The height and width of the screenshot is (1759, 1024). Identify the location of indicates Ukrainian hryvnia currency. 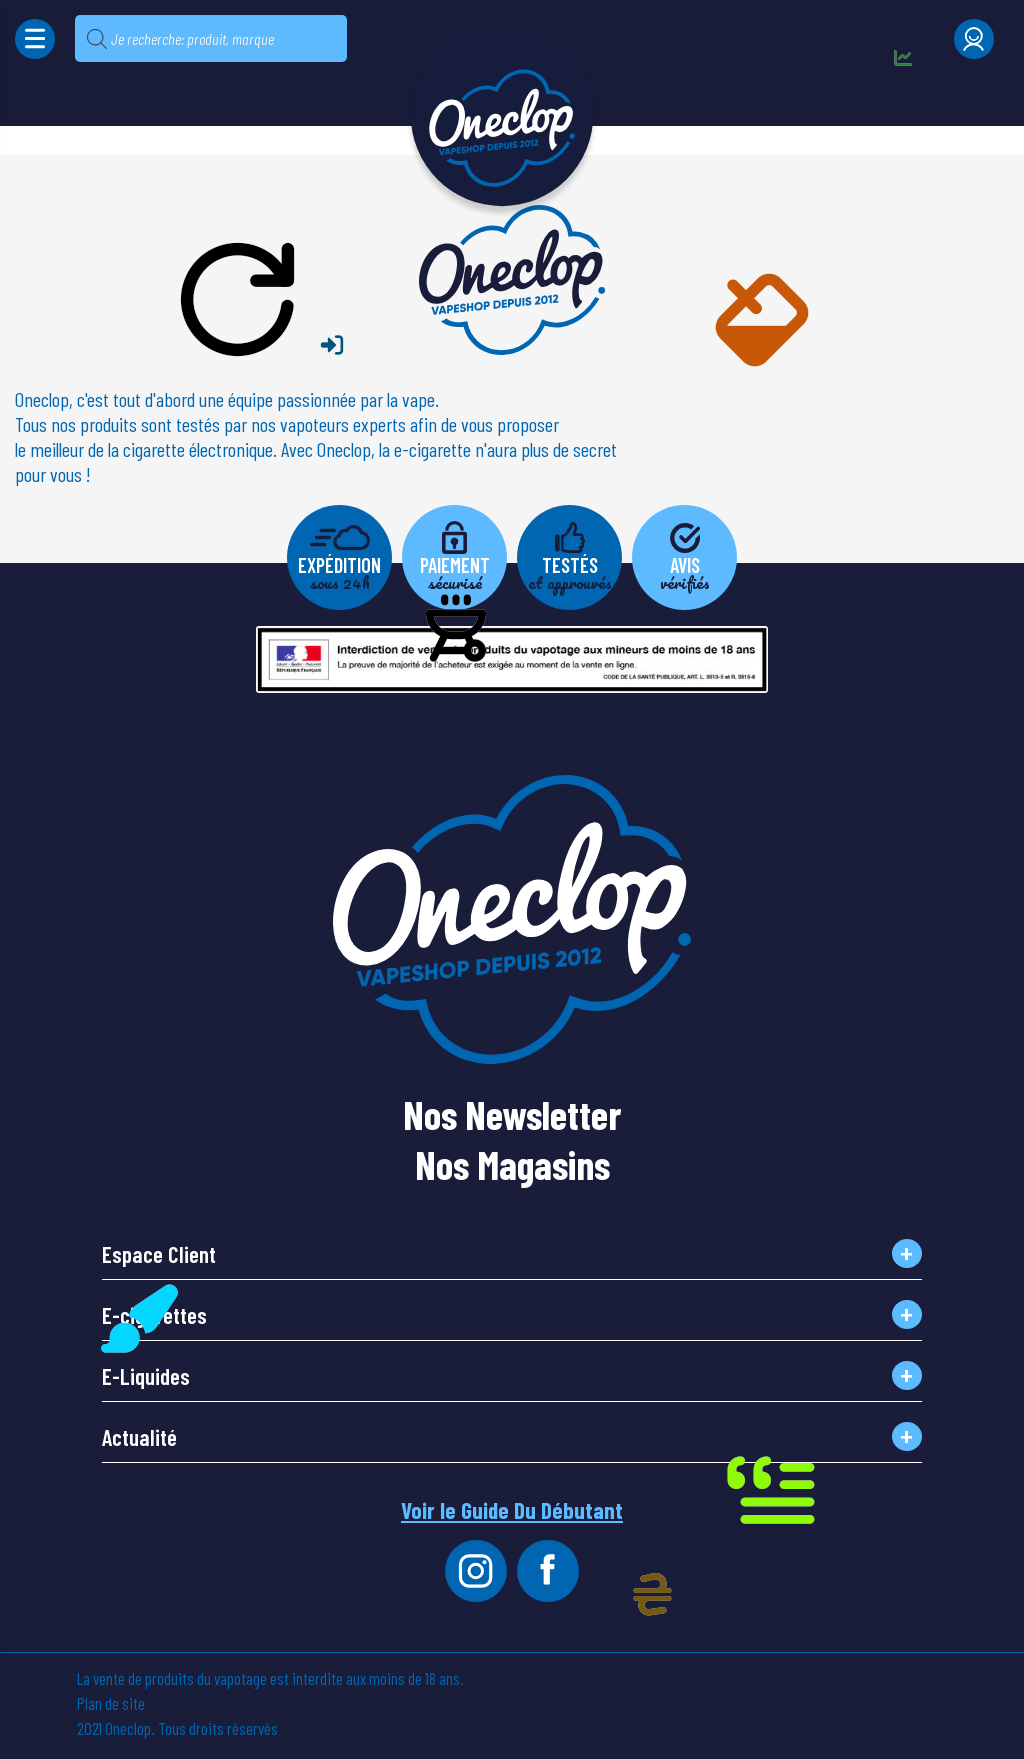
(652, 1594).